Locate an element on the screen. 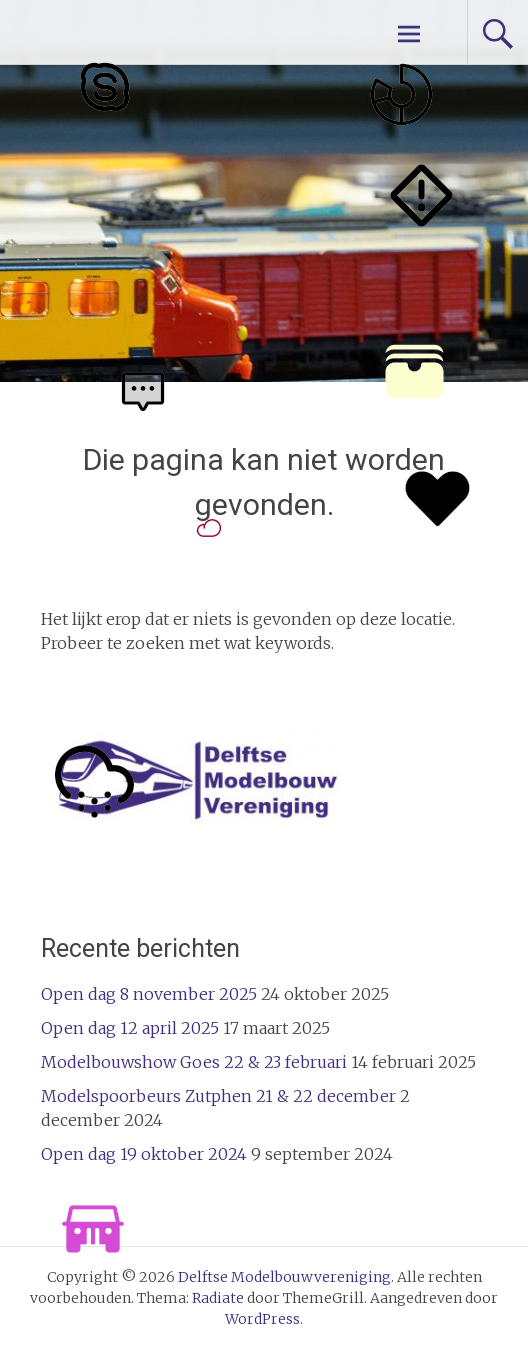 The width and height of the screenshot is (528, 1350). open Skype app is located at coordinates (105, 87).